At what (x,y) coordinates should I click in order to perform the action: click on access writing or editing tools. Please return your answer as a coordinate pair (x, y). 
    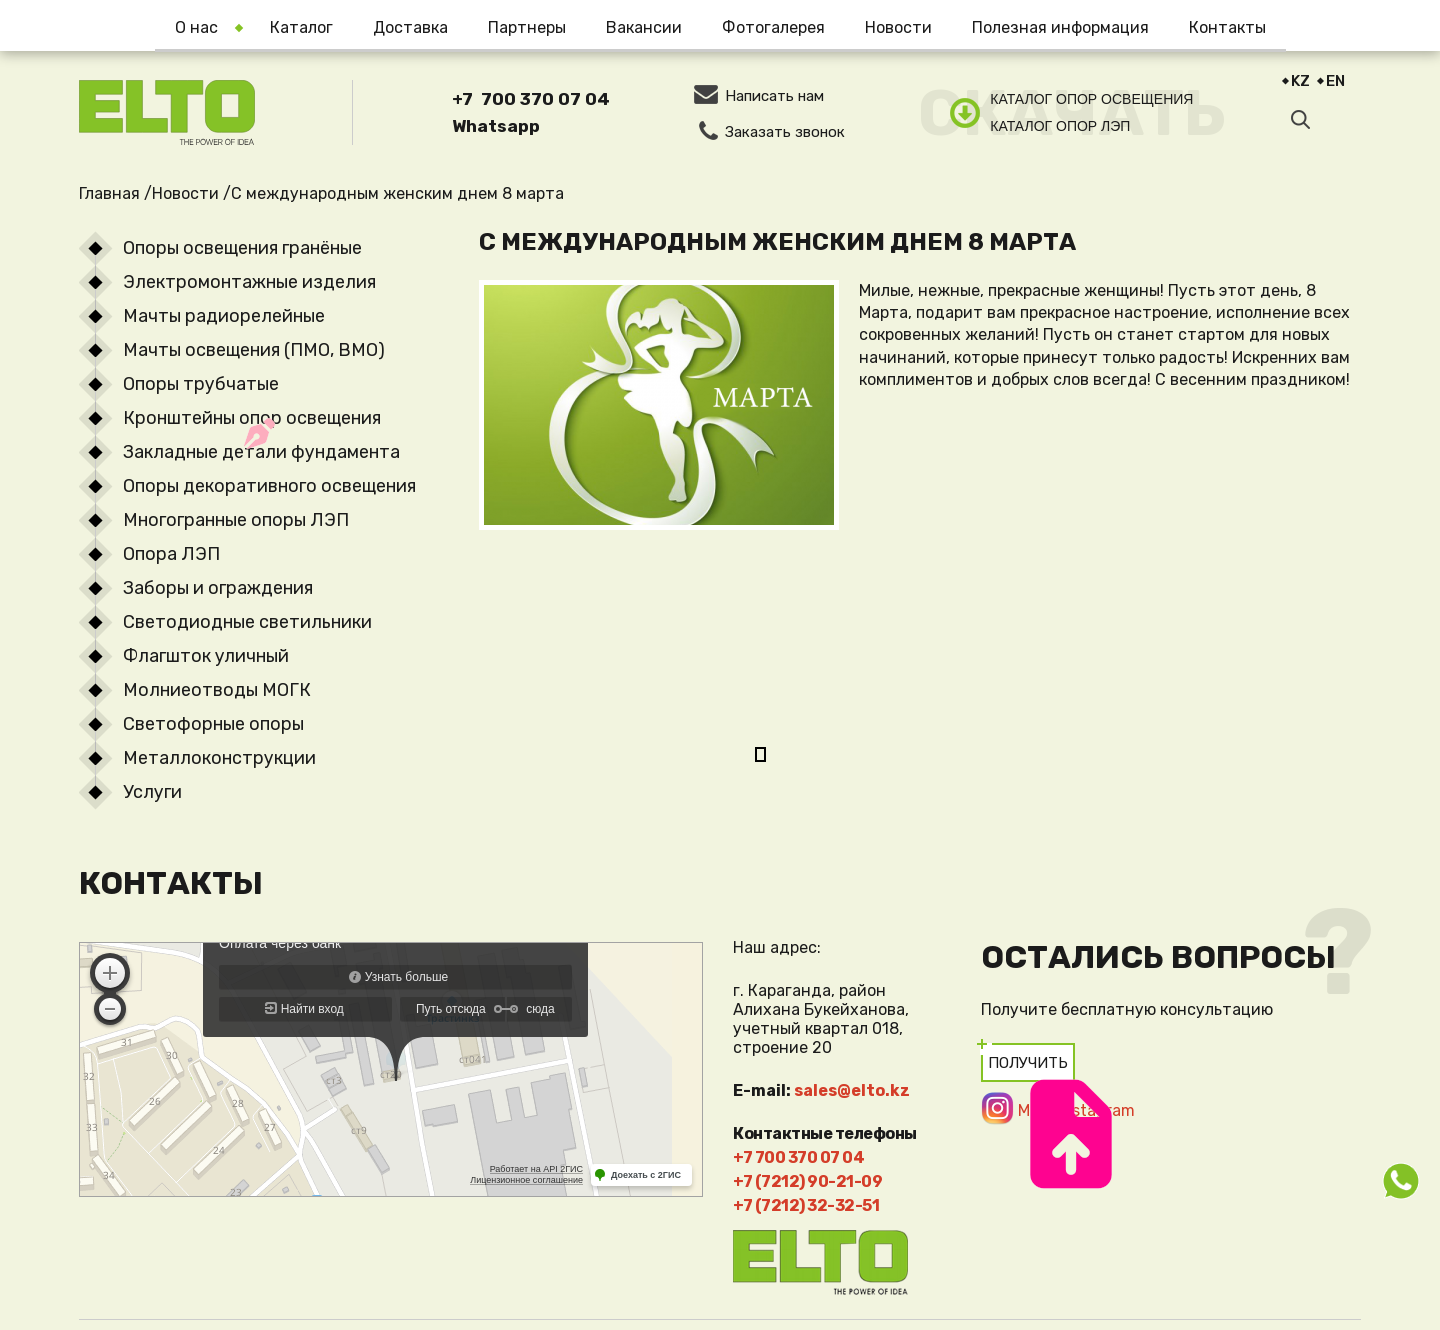
    Looking at the image, I should click on (259, 433).